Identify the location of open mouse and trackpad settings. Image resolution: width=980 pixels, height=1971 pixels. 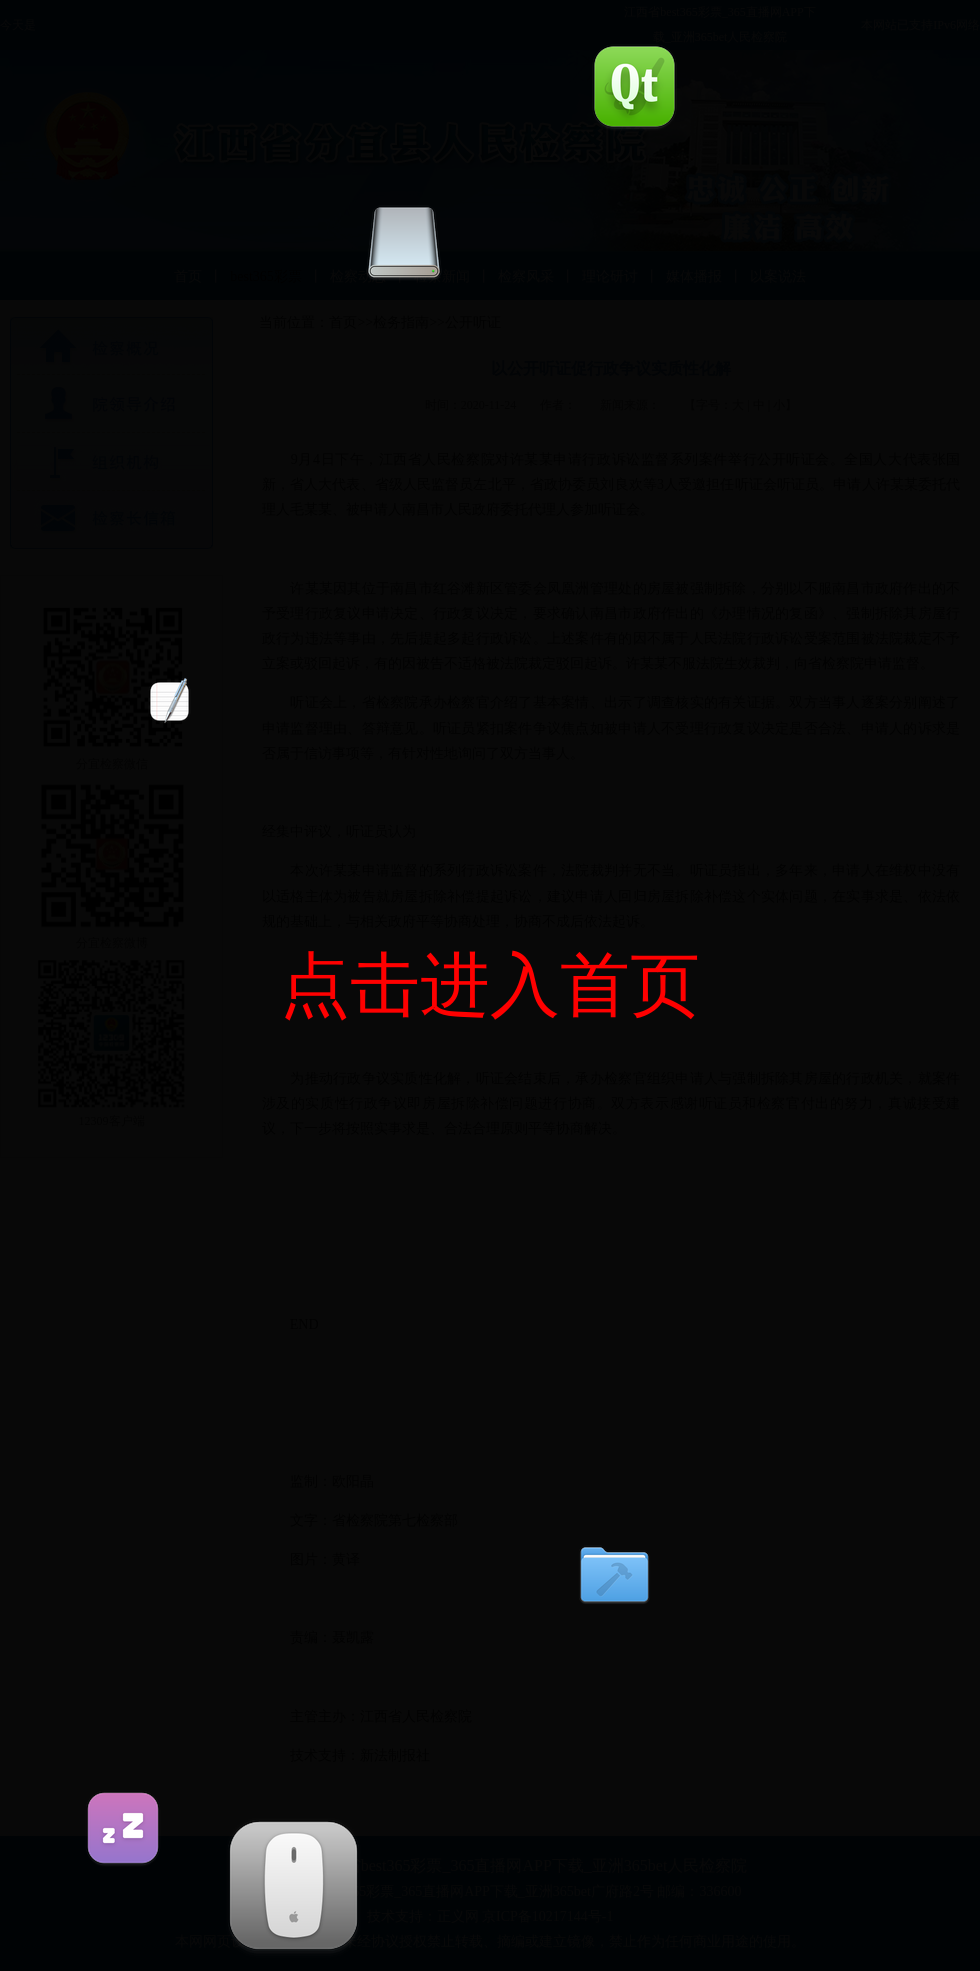
(293, 1885).